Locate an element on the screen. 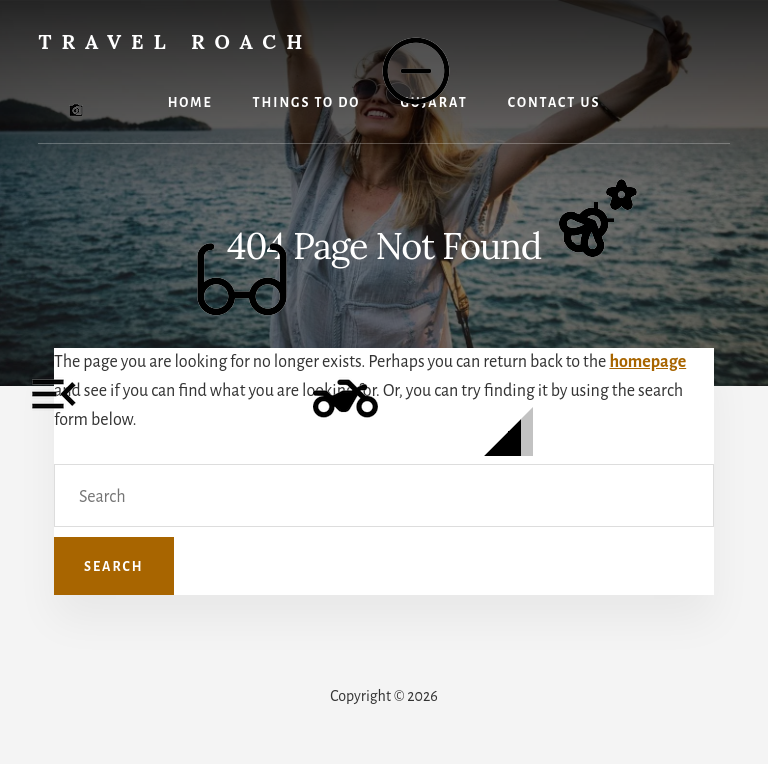 Image resolution: width=768 pixels, height=764 pixels. select motorcycle as transportation mode is located at coordinates (345, 398).